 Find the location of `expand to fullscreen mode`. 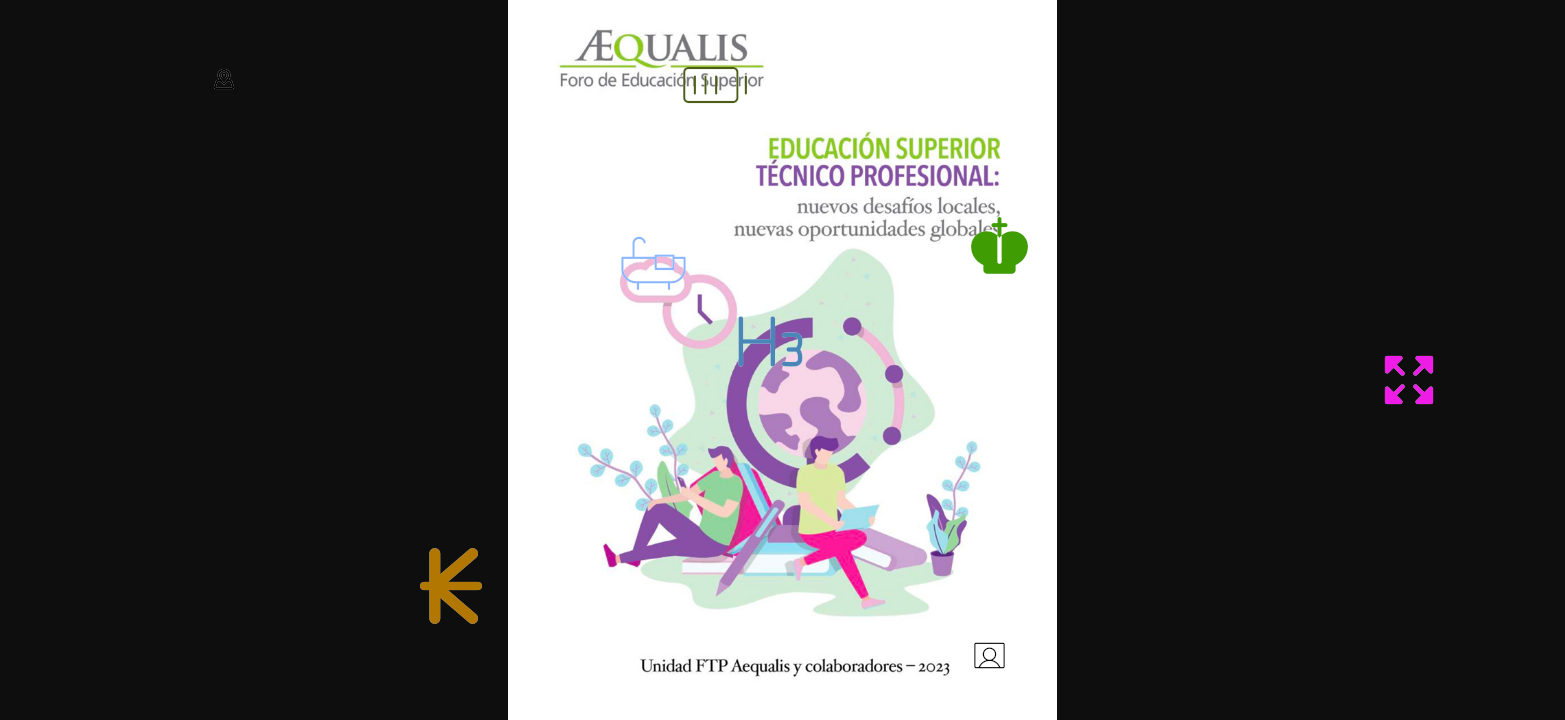

expand to fullscreen mode is located at coordinates (1409, 380).